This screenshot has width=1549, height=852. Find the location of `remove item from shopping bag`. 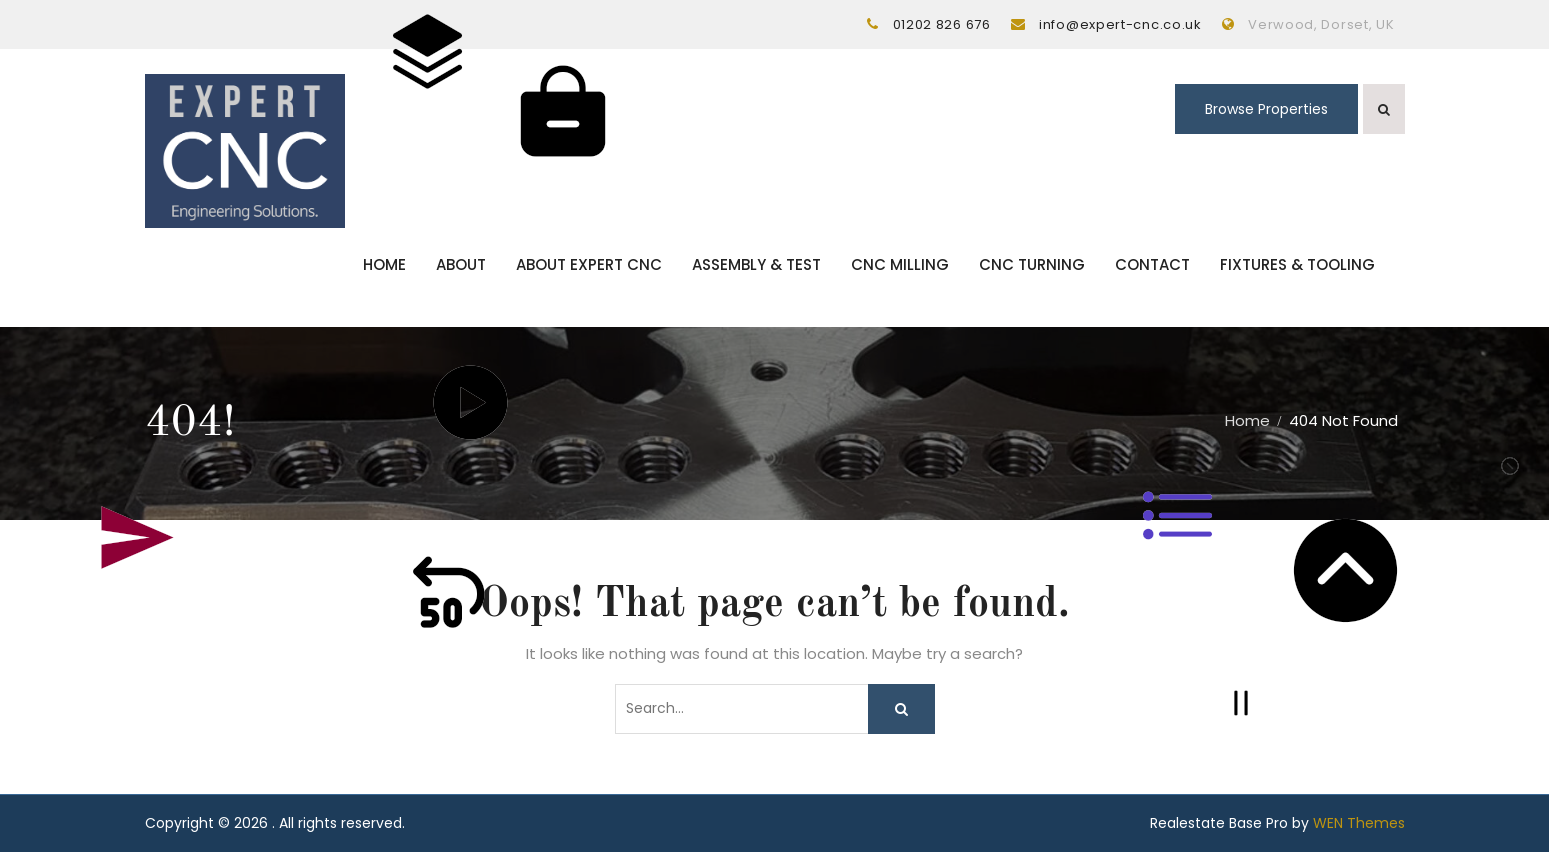

remove item from shopping bag is located at coordinates (563, 111).